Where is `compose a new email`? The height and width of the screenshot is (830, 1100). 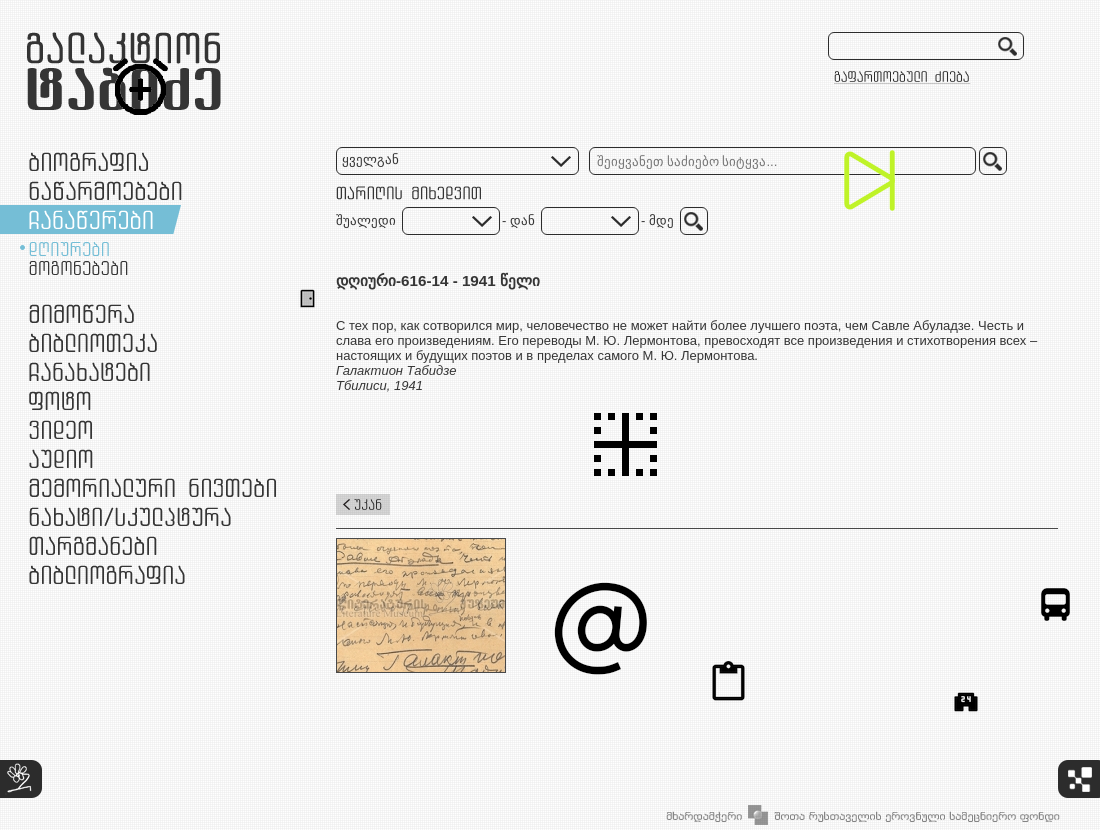
compose a new email is located at coordinates (601, 629).